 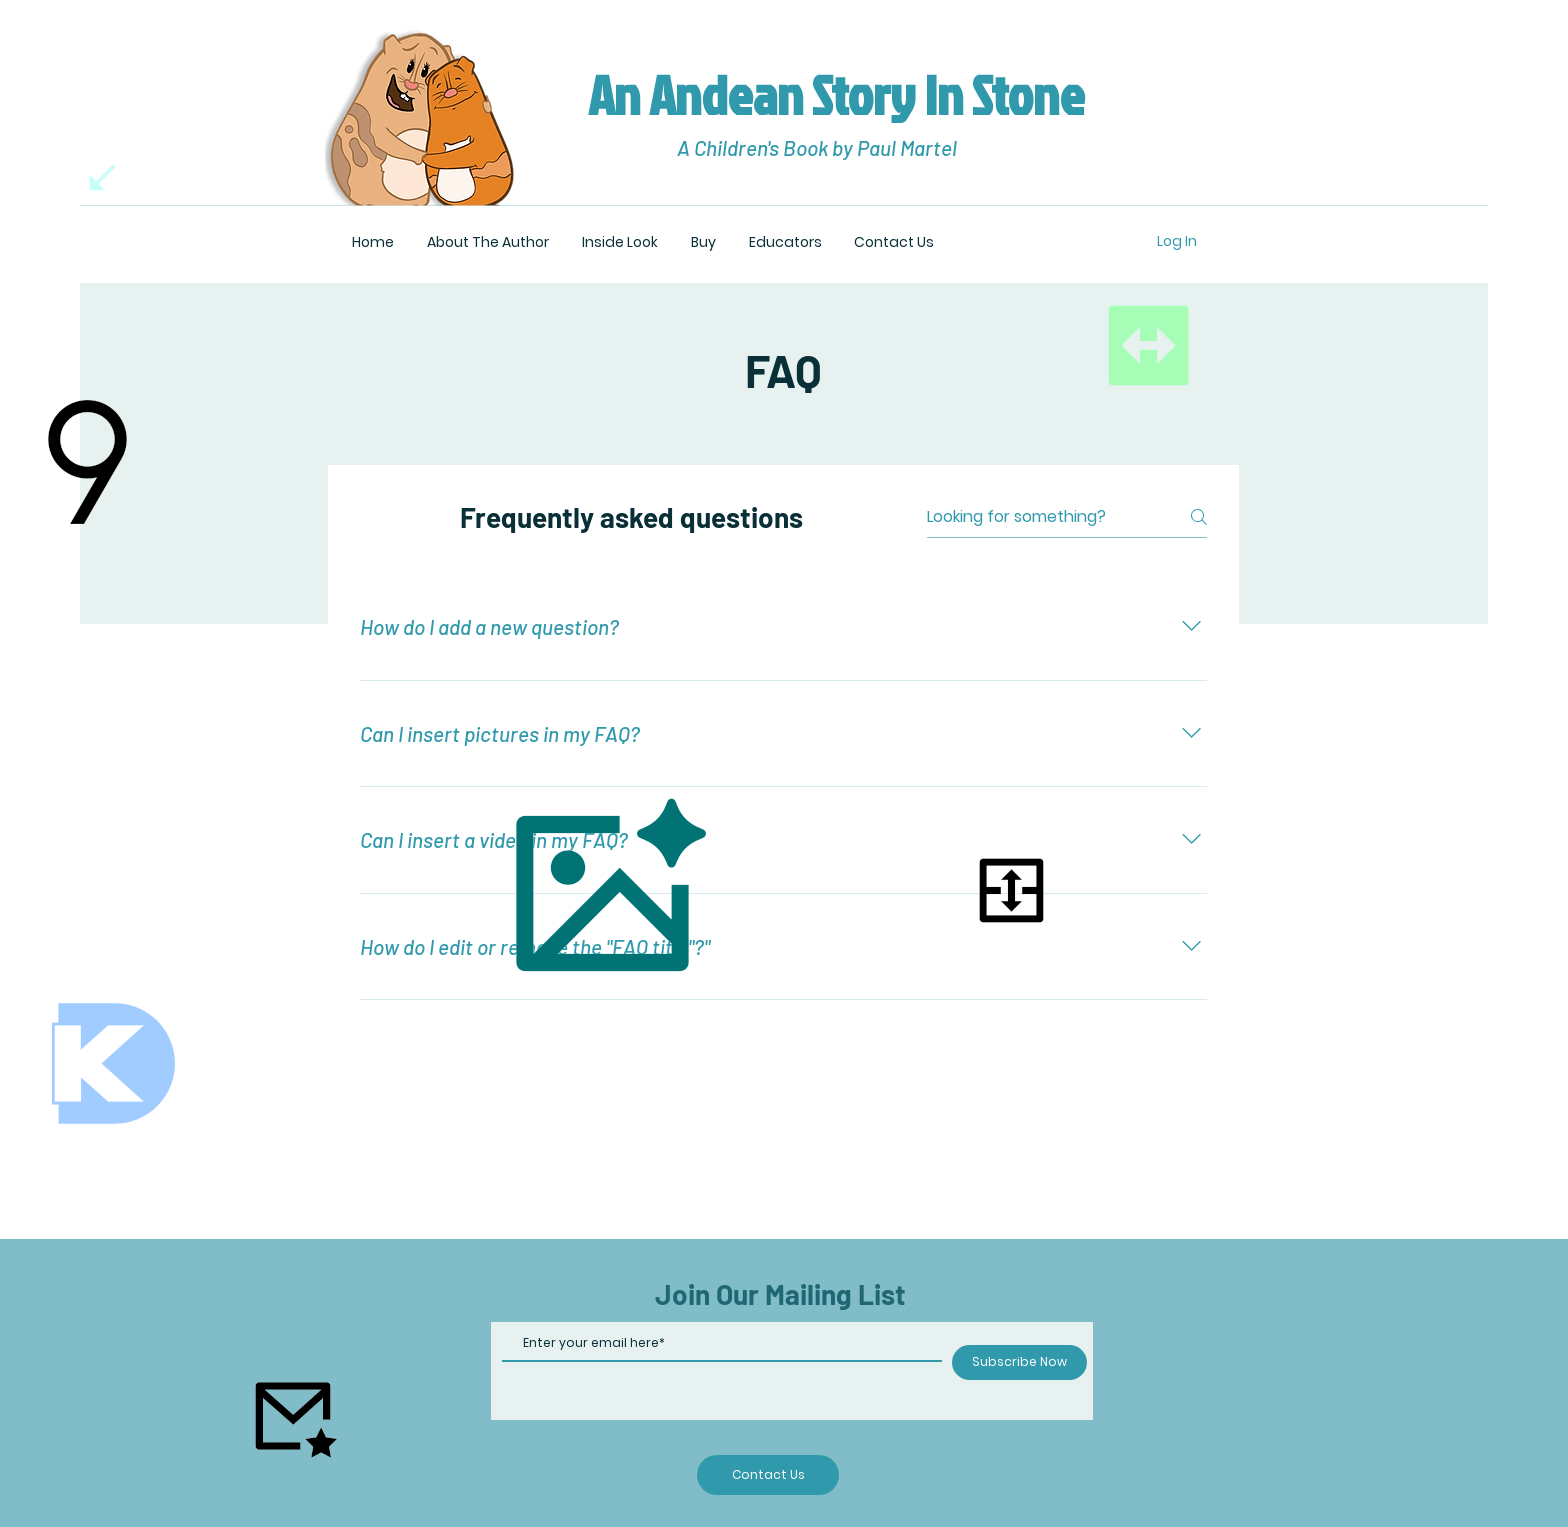 What do you see at coordinates (113, 1063) in the screenshot?
I see `visit Digi-Key Electronics website` at bounding box center [113, 1063].